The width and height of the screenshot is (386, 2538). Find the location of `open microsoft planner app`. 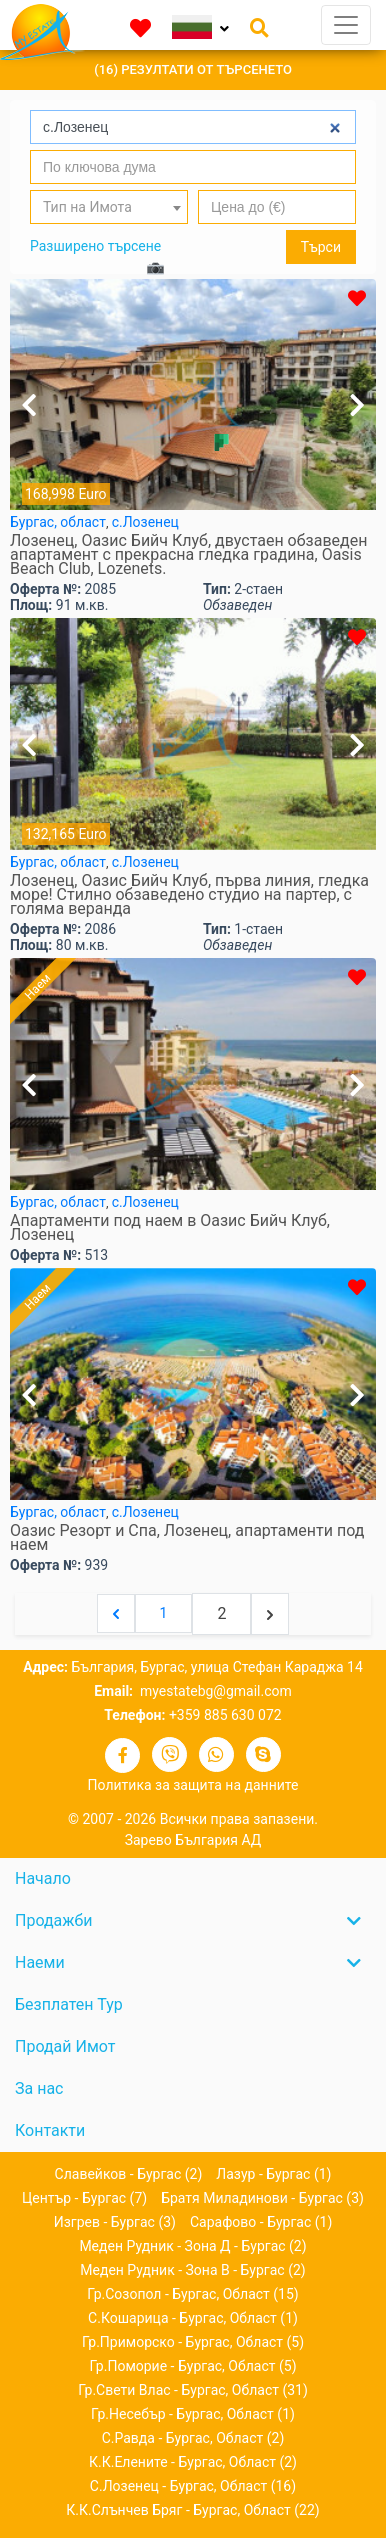

open microsoft planner app is located at coordinates (221, 442).